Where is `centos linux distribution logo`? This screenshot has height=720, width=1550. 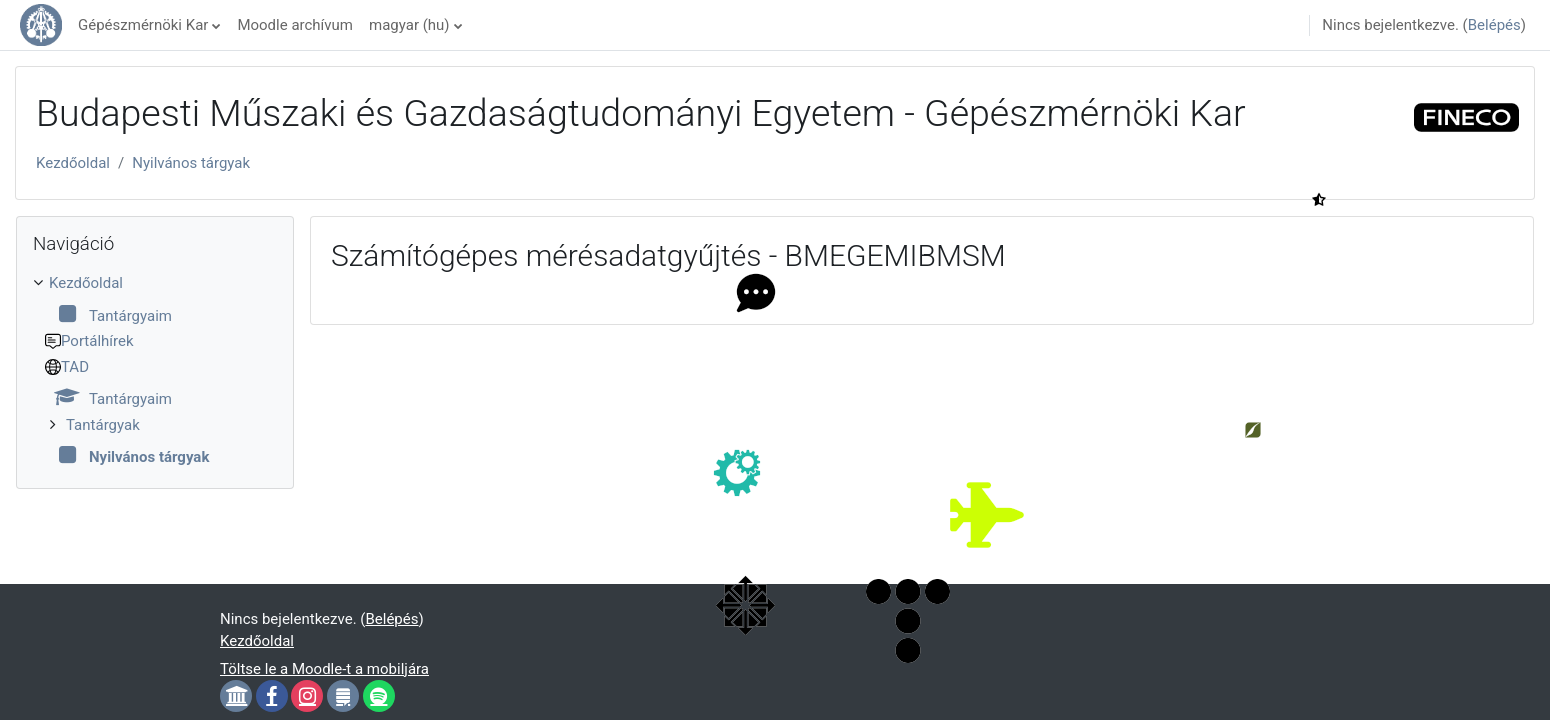
centos linux distribution logo is located at coordinates (745, 605).